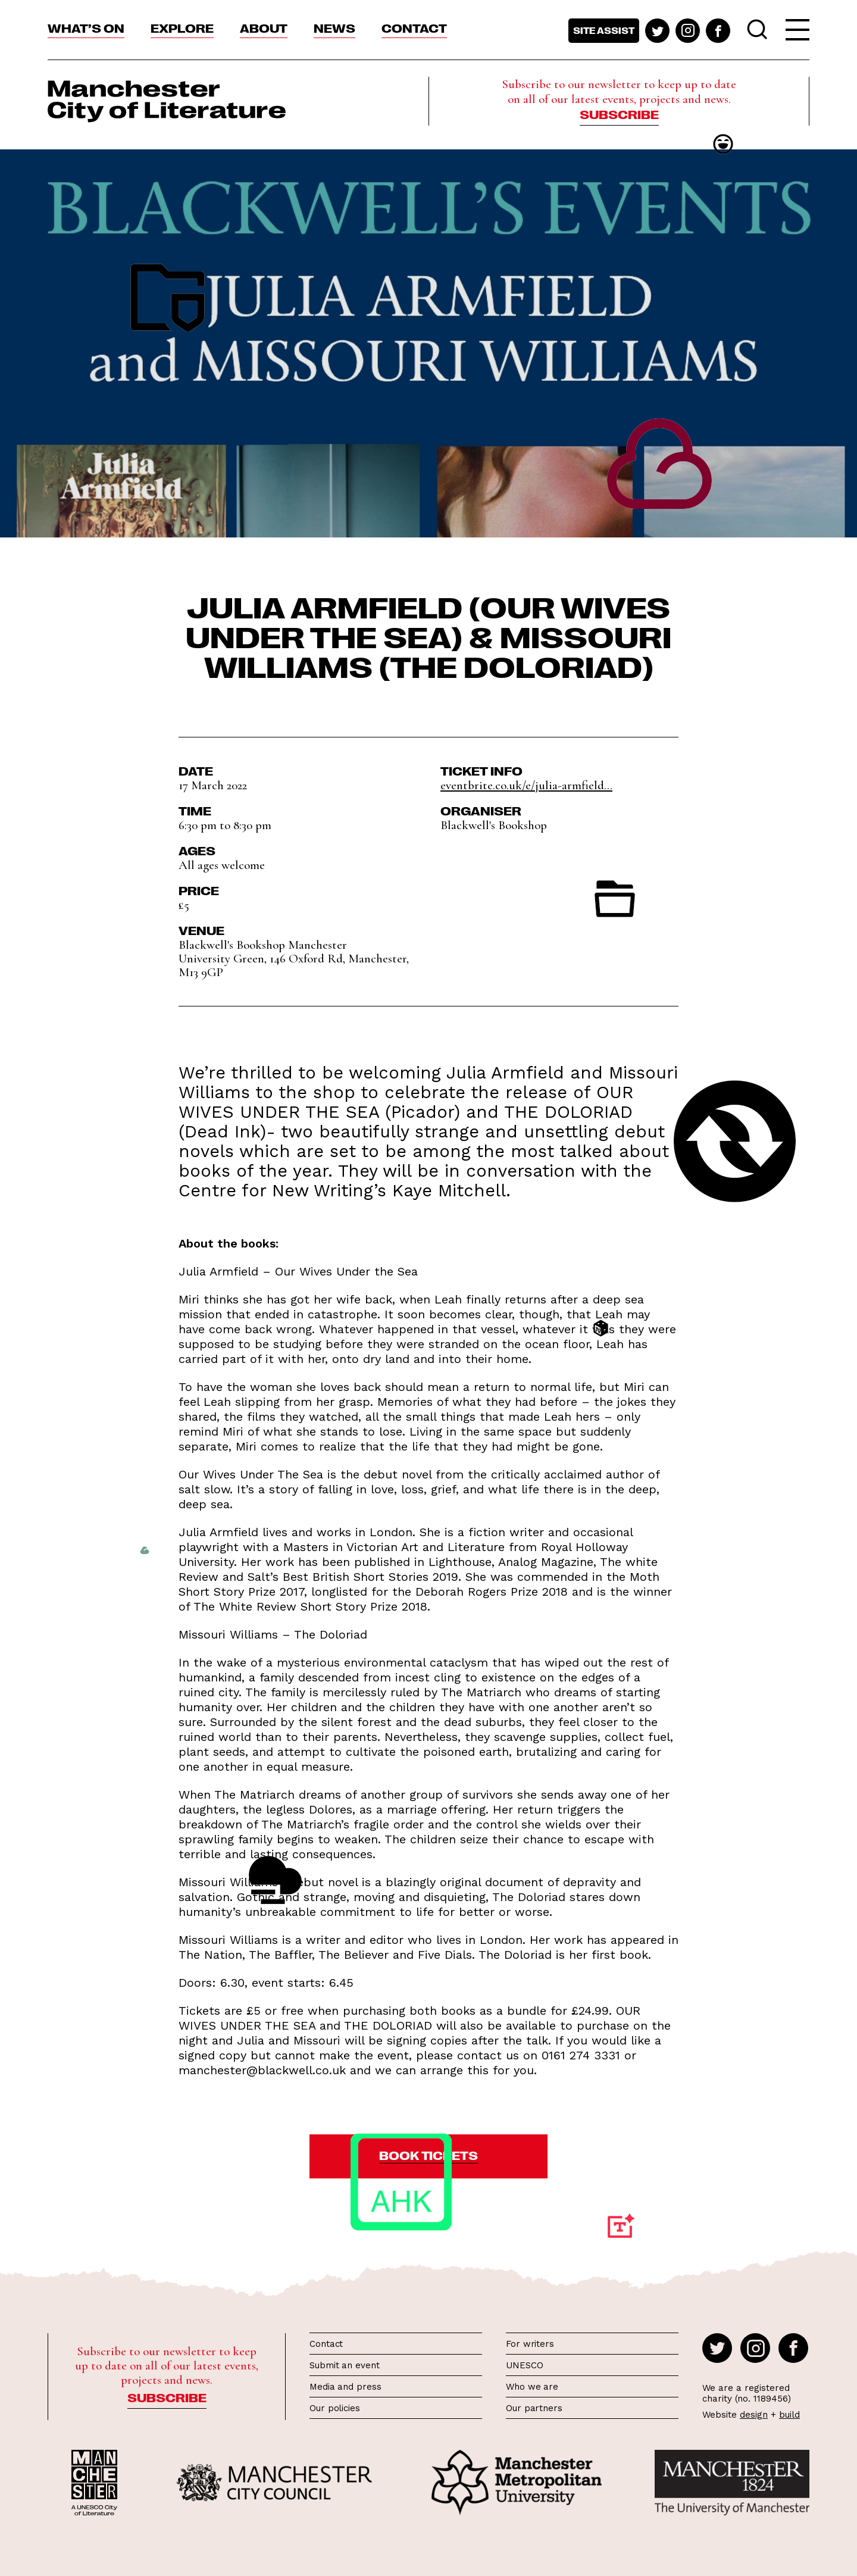 This screenshot has height=2576, width=857. What do you see at coordinates (401, 2182) in the screenshot?
I see `AutoHotkey application logo` at bounding box center [401, 2182].